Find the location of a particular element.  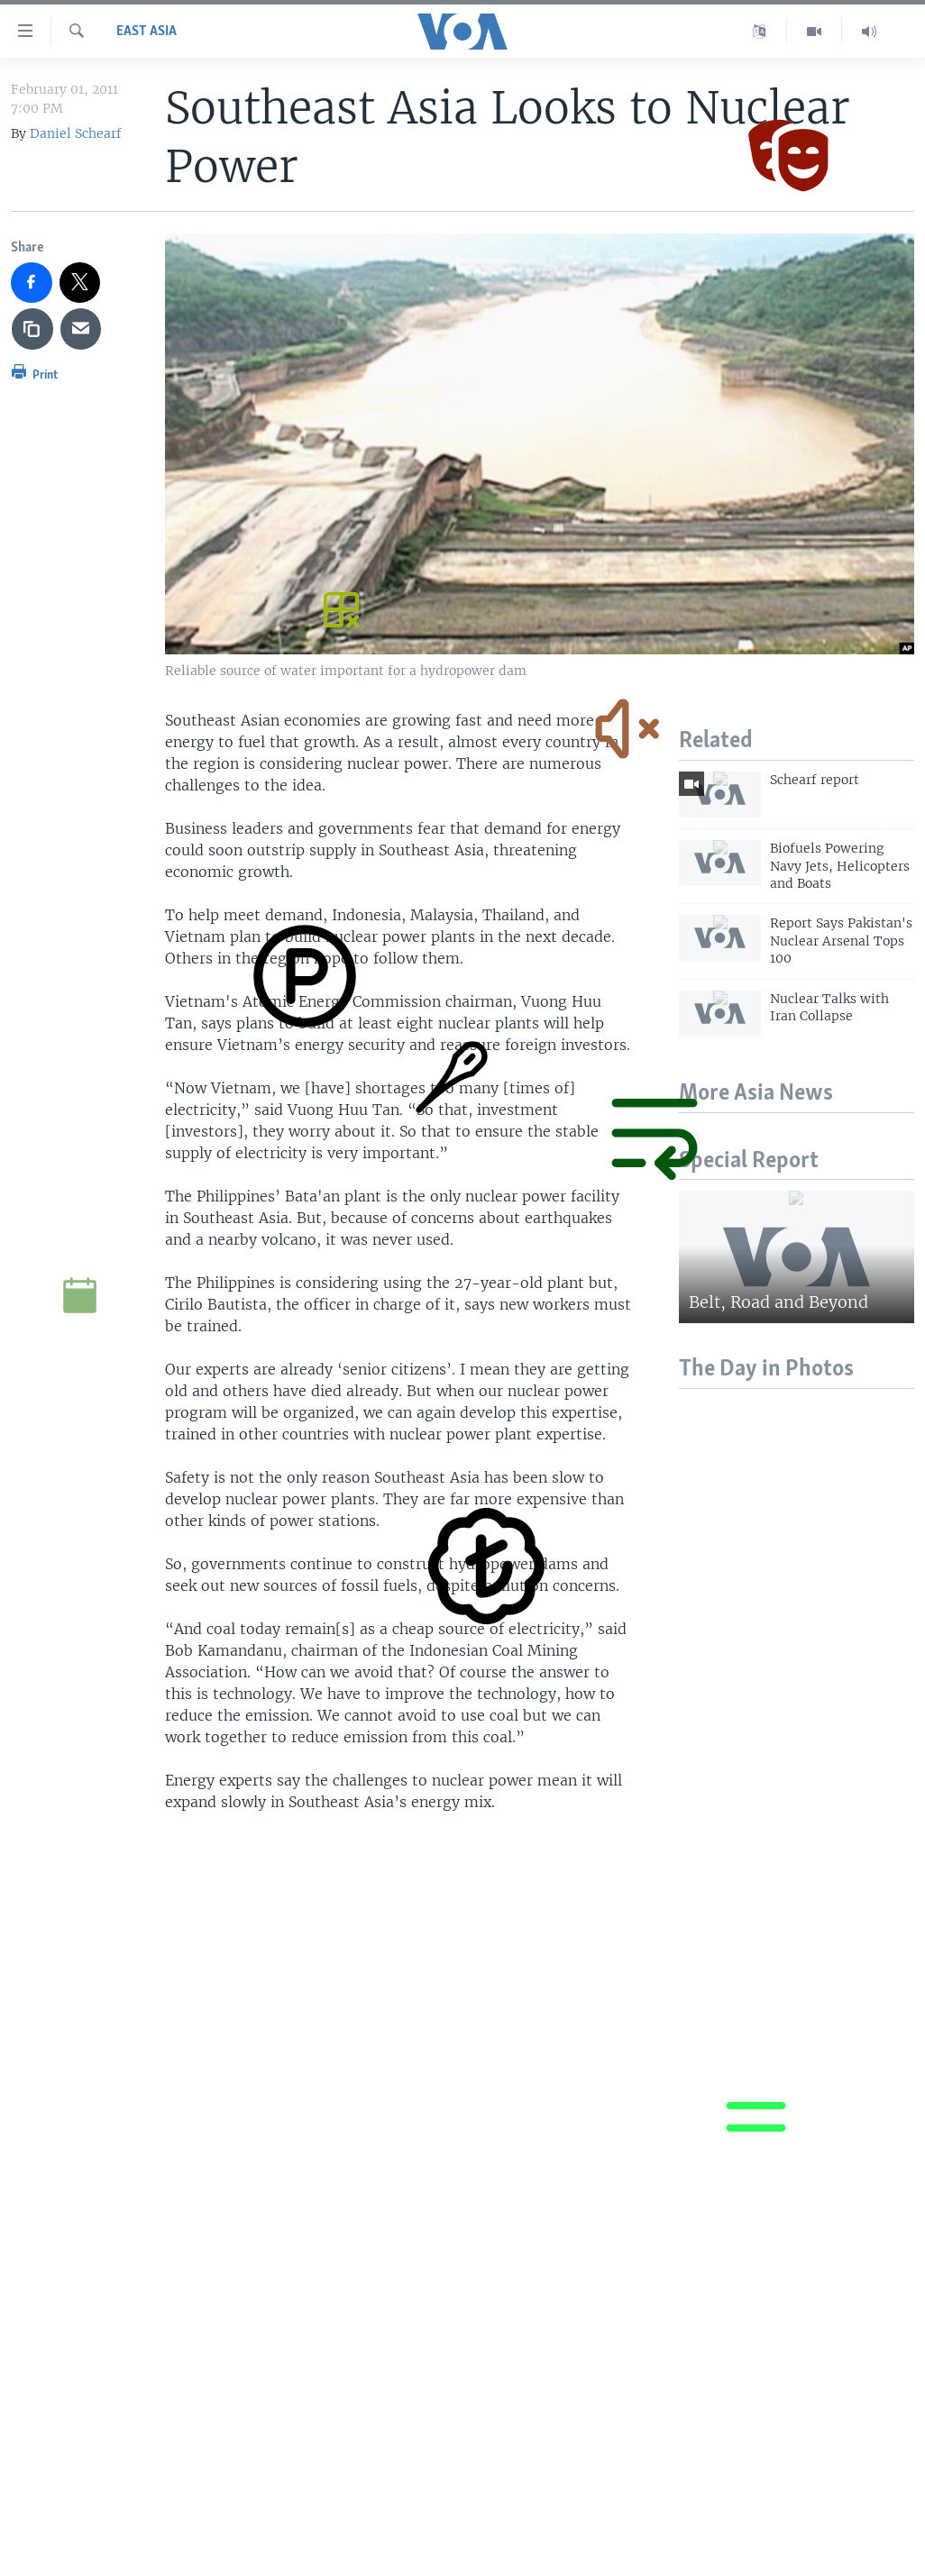

view calendar or schedule is located at coordinates (79, 1296).